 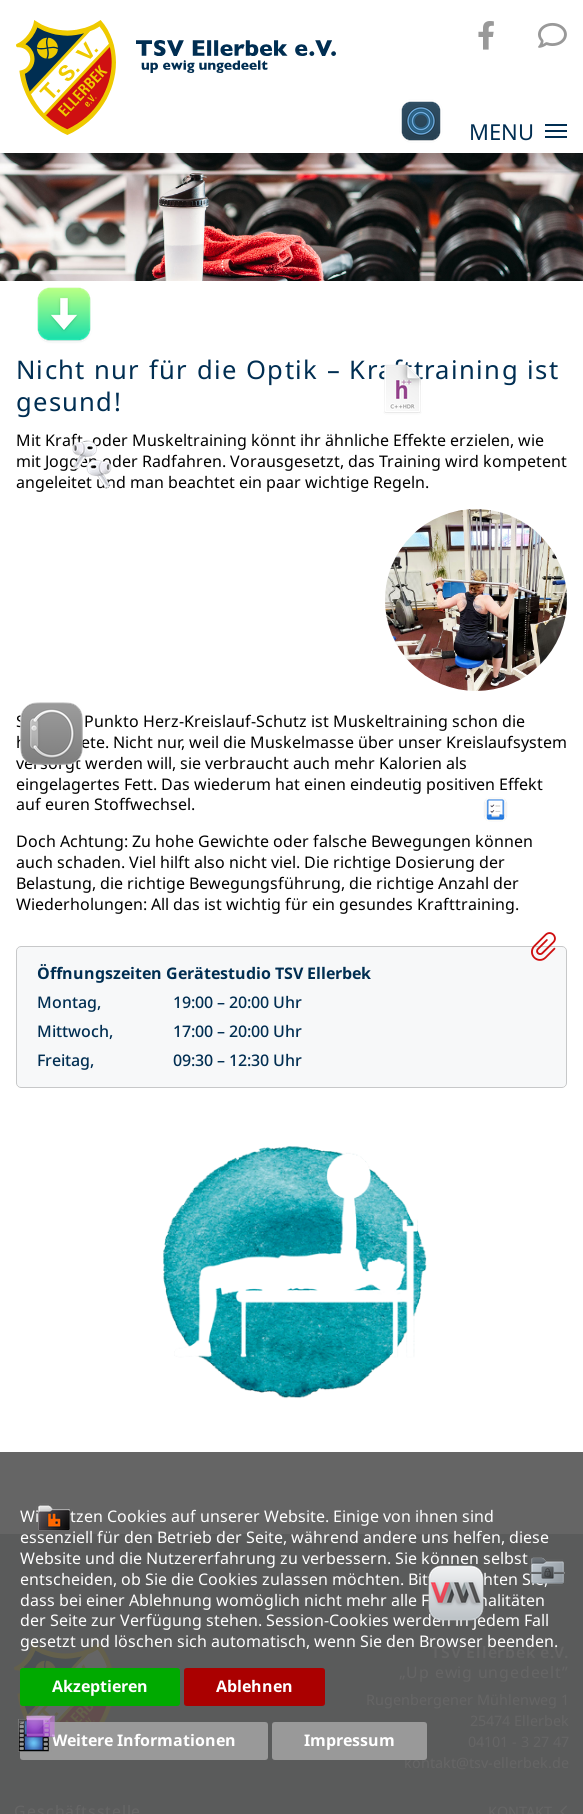 I want to click on open folder containing RabbitMQ configuration files, so click(x=54, y=1519).